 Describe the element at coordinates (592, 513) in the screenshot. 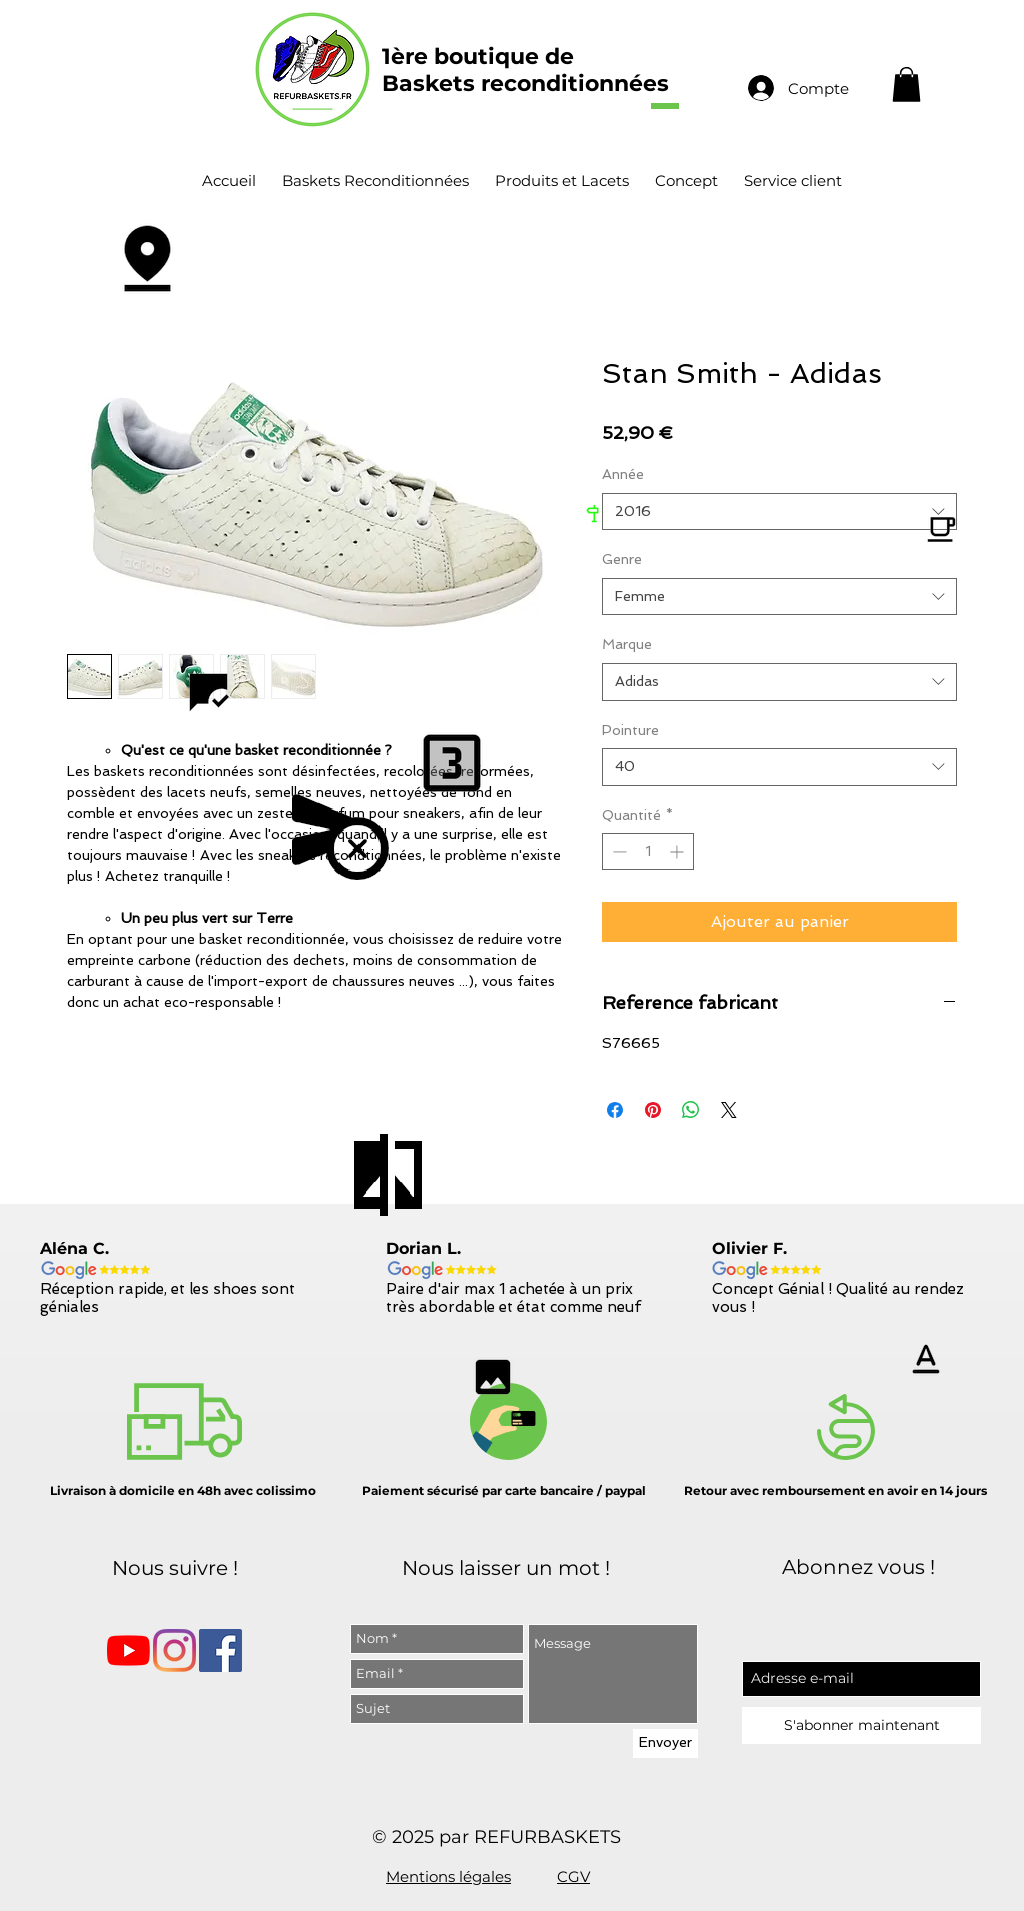

I see `navigate to previous section` at that location.